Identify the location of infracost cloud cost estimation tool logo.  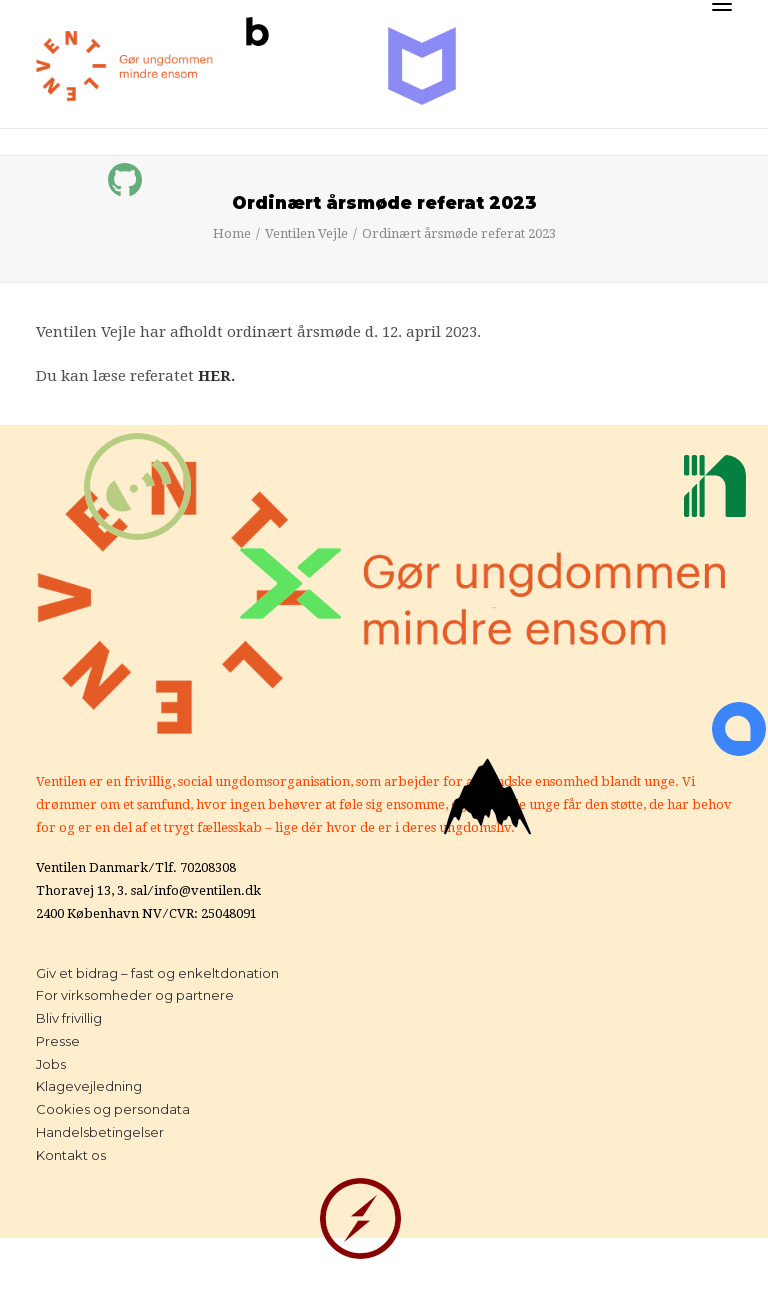
(715, 486).